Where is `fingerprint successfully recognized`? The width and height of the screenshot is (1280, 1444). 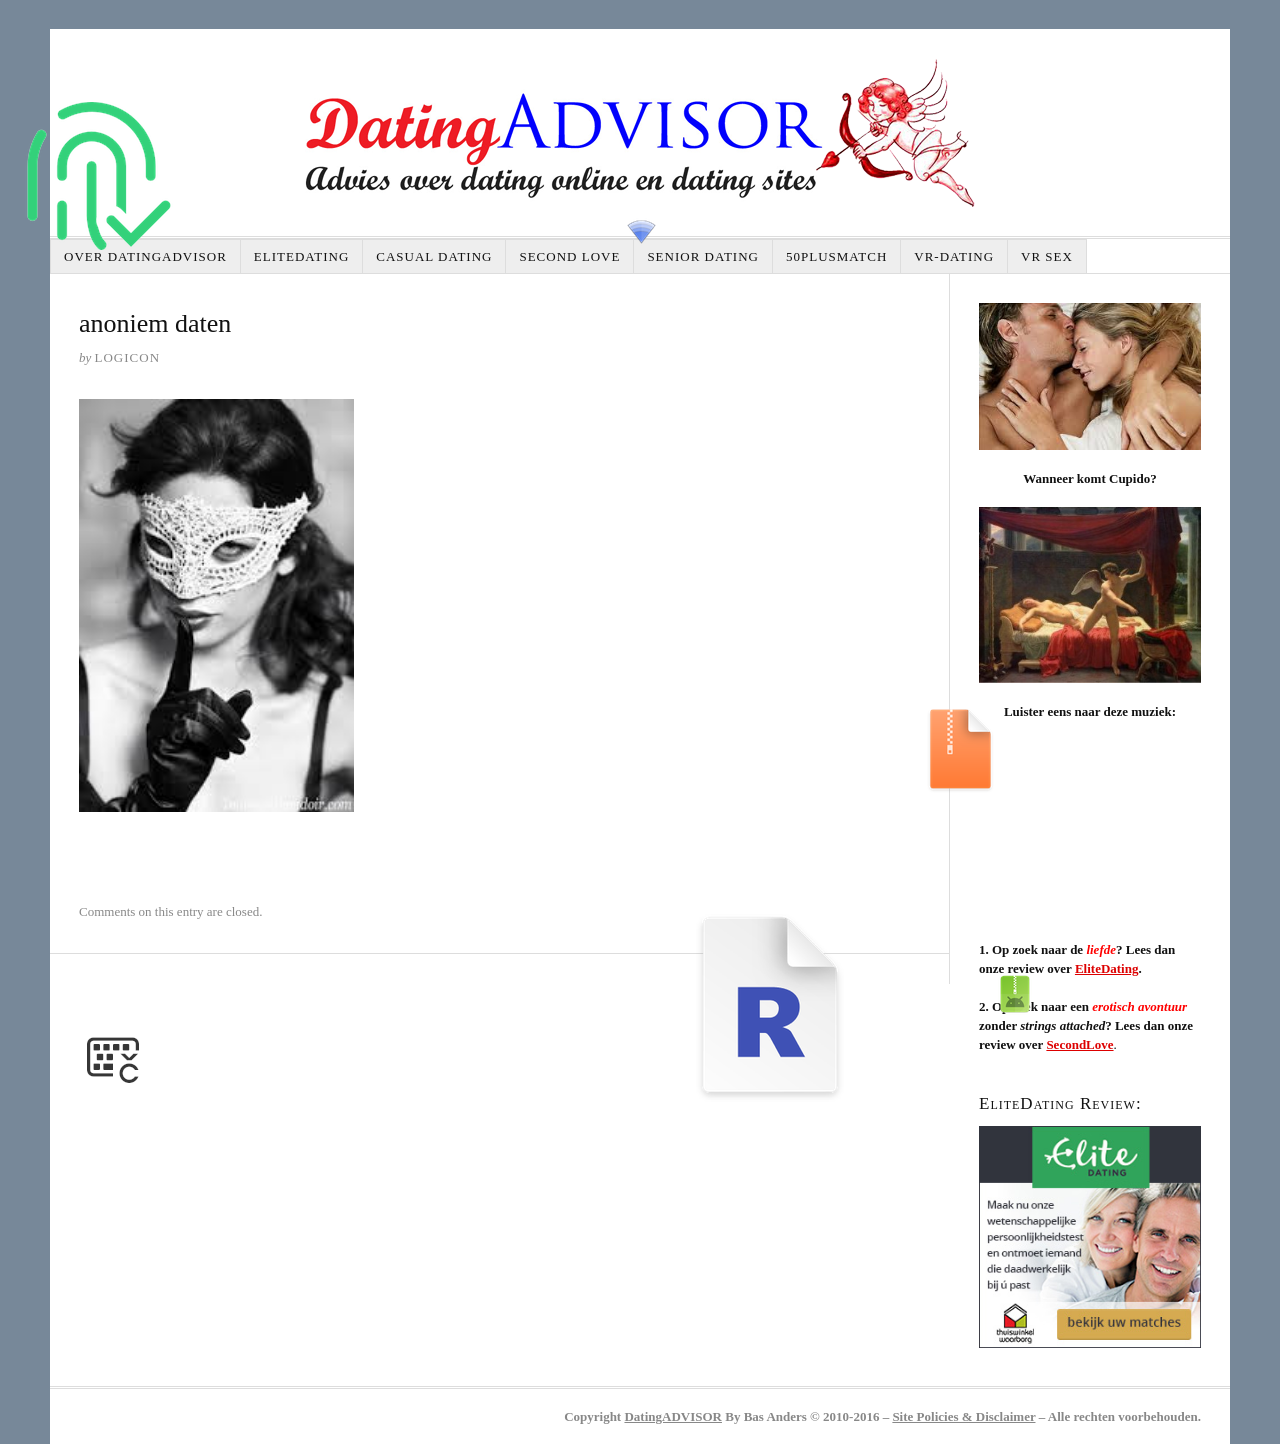
fingerprint successfully recognized is located at coordinates (99, 176).